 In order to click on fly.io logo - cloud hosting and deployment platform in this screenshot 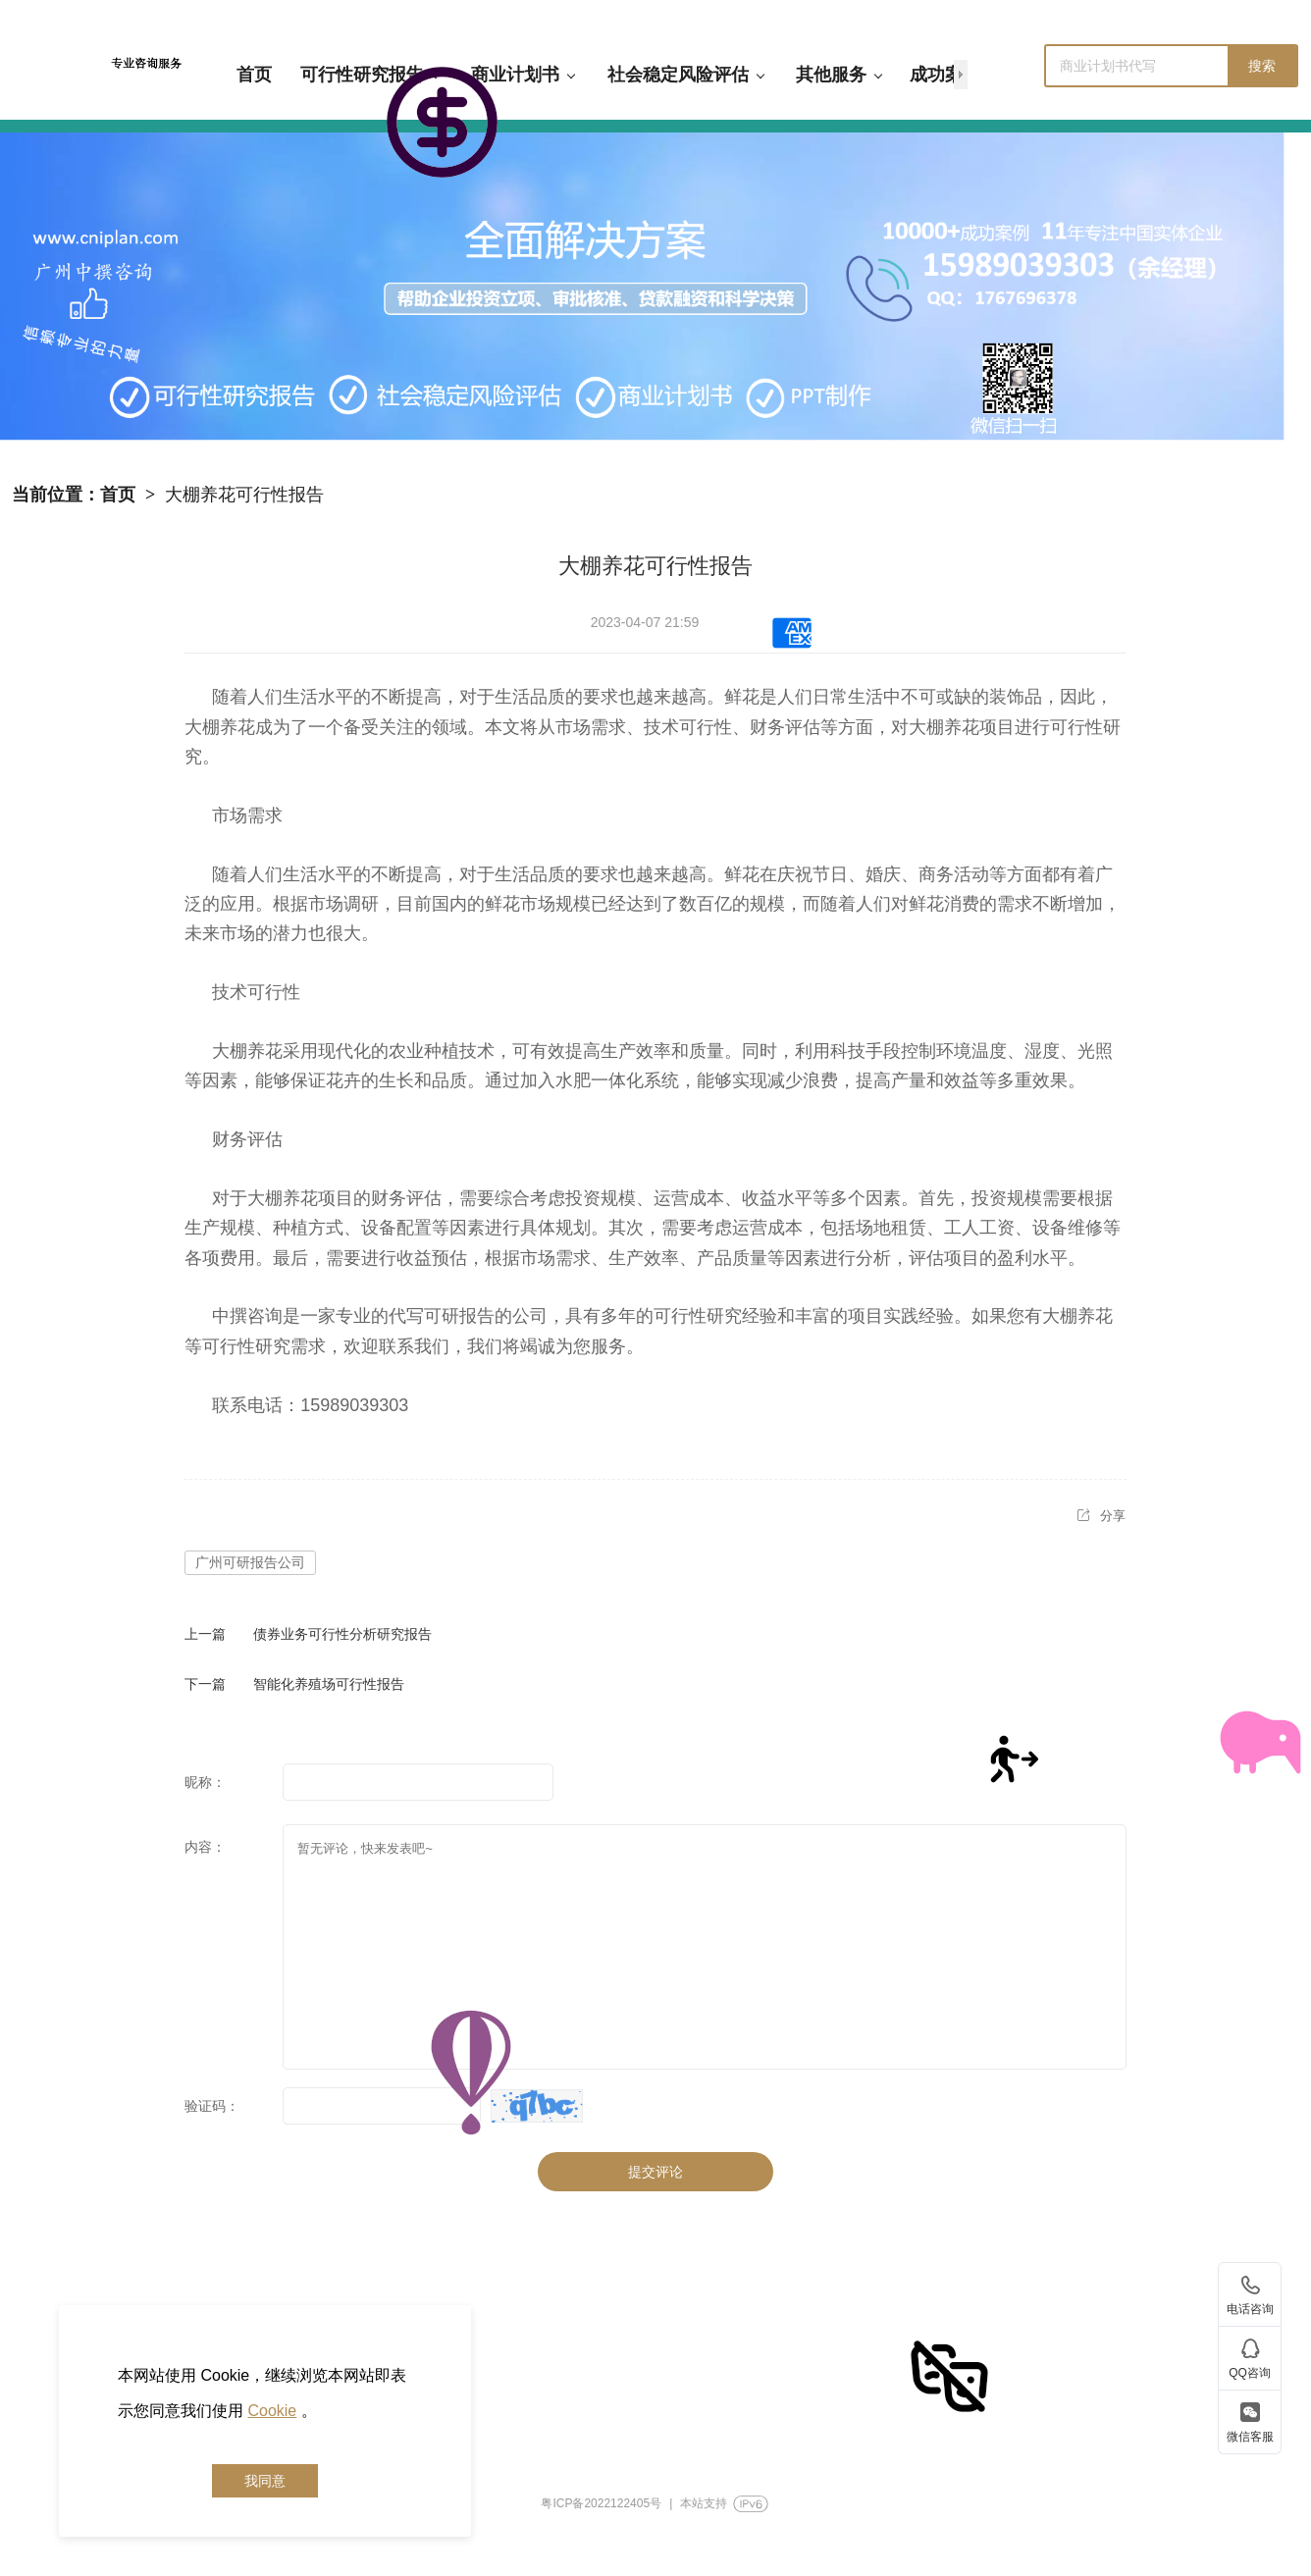, I will do `click(471, 2073)`.